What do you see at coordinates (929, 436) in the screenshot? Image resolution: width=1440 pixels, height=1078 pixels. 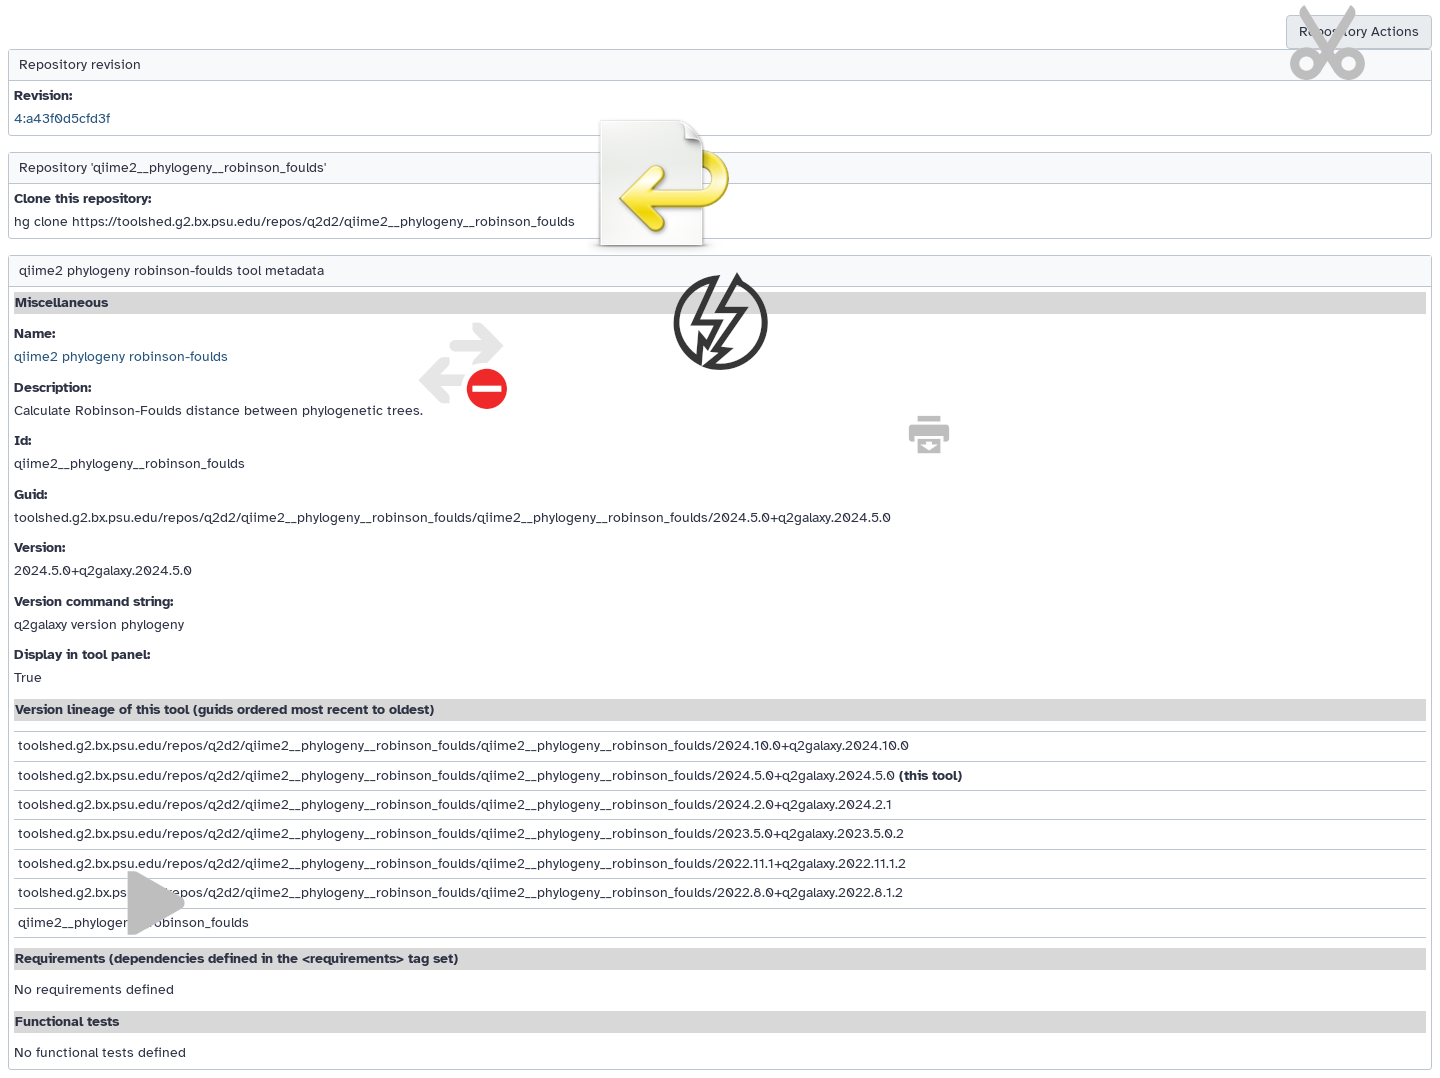 I see `indicates a print job is in progress` at bounding box center [929, 436].